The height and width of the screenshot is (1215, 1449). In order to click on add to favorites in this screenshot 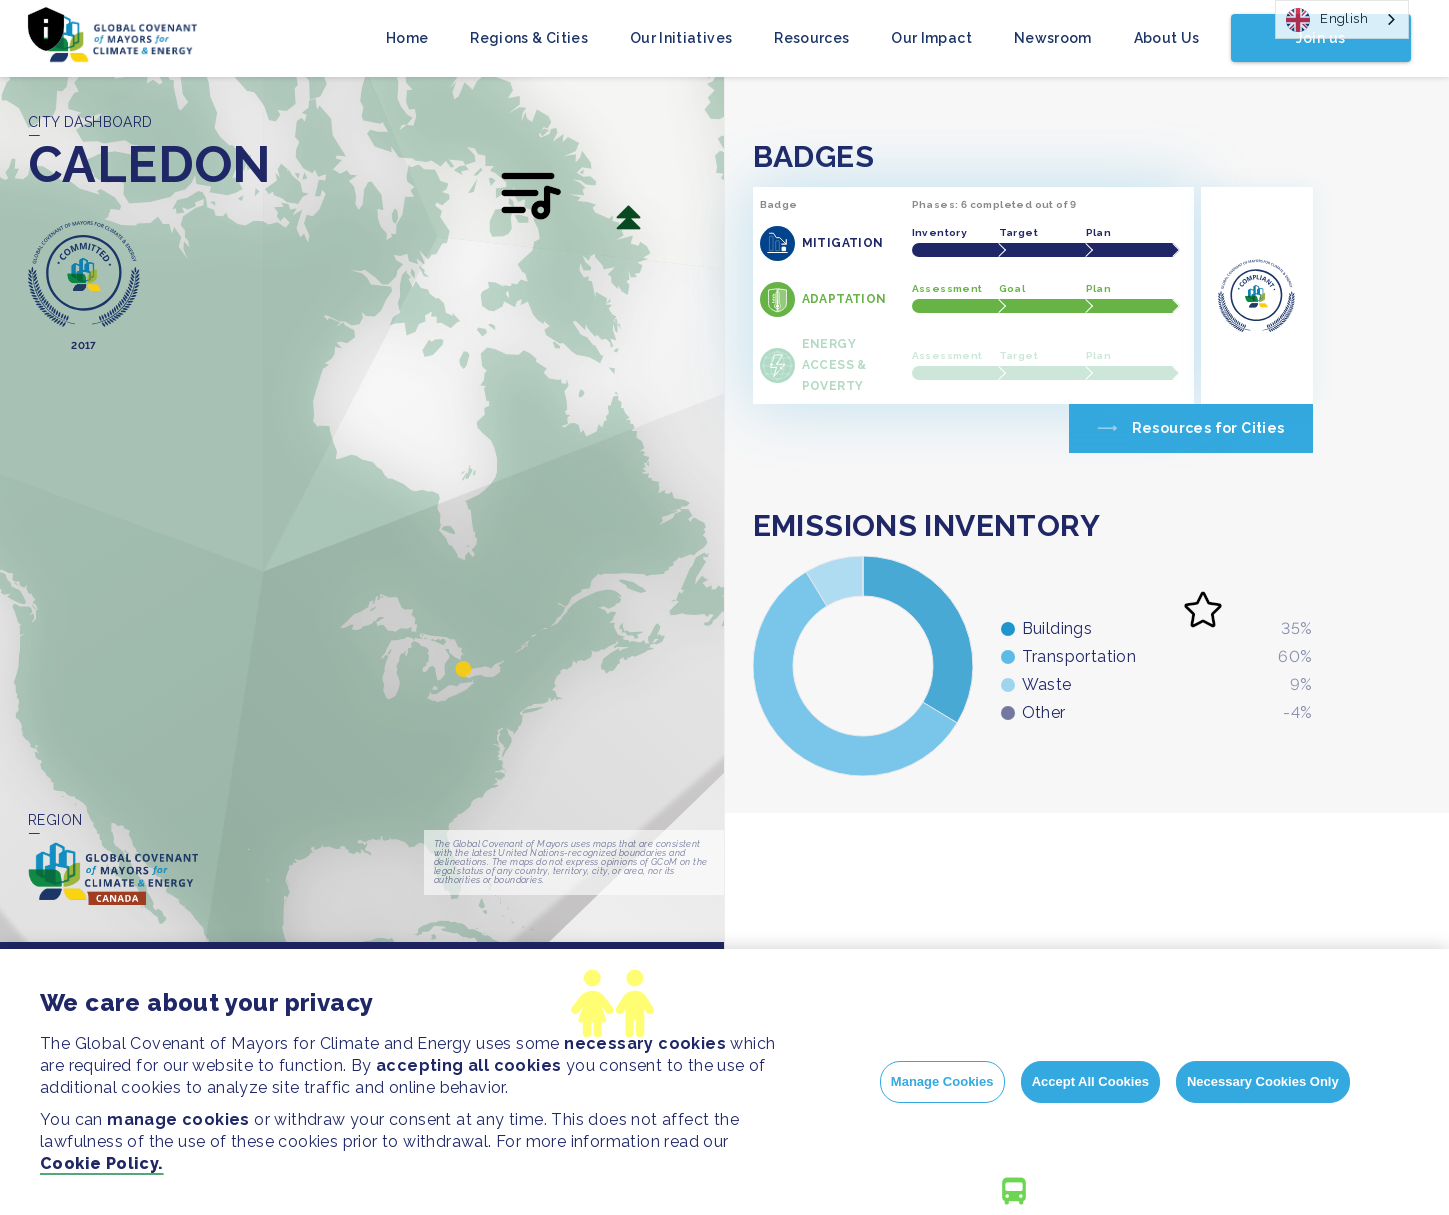, I will do `click(1203, 610)`.